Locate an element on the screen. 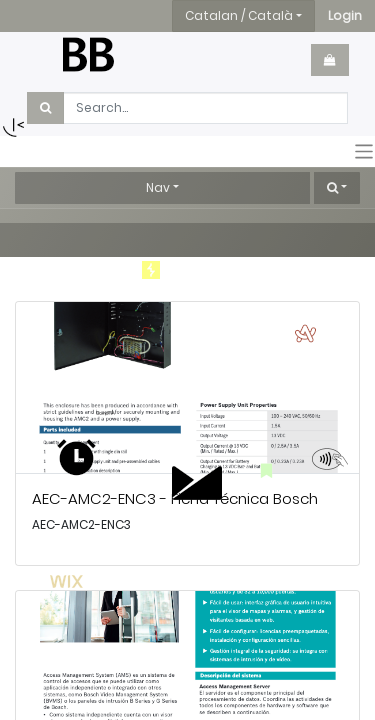  open Burp Suite application is located at coordinates (151, 270).